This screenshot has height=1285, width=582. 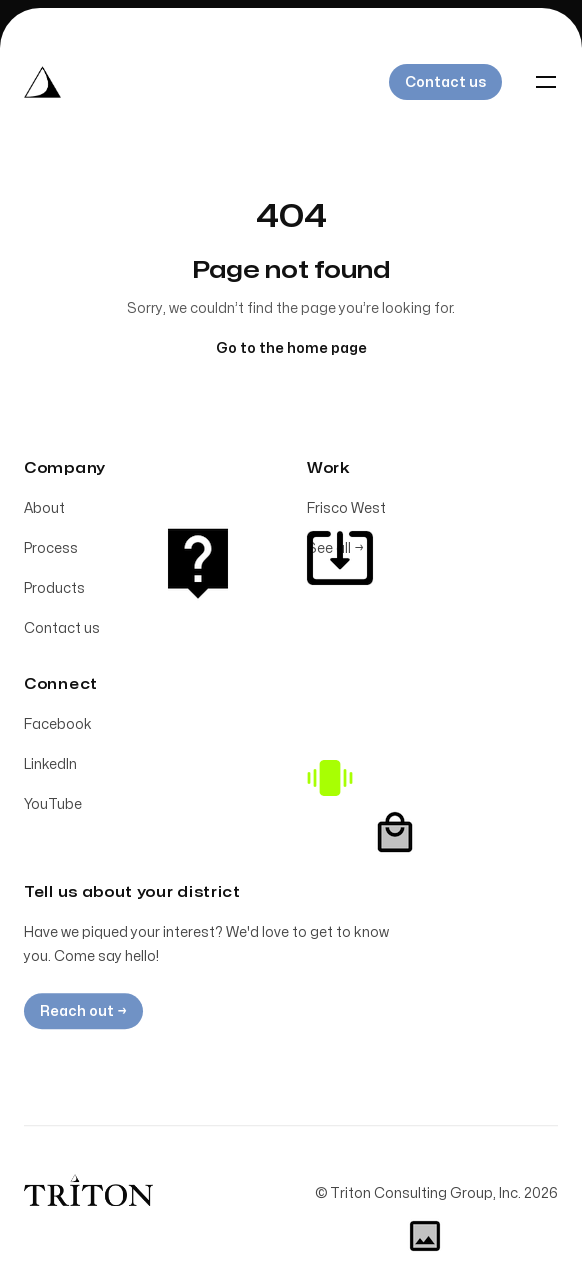 I want to click on enable vibration mode on device, so click(x=330, y=778).